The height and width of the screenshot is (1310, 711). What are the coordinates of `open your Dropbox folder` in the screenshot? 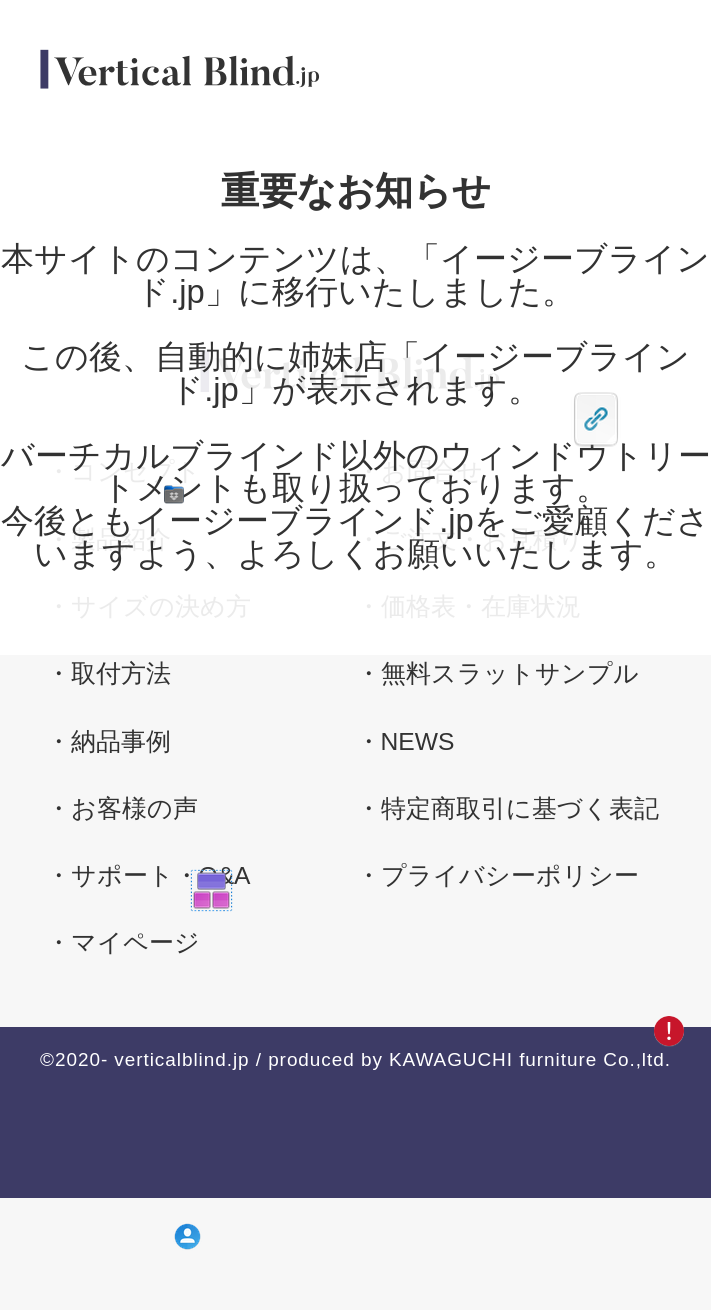 It's located at (174, 494).